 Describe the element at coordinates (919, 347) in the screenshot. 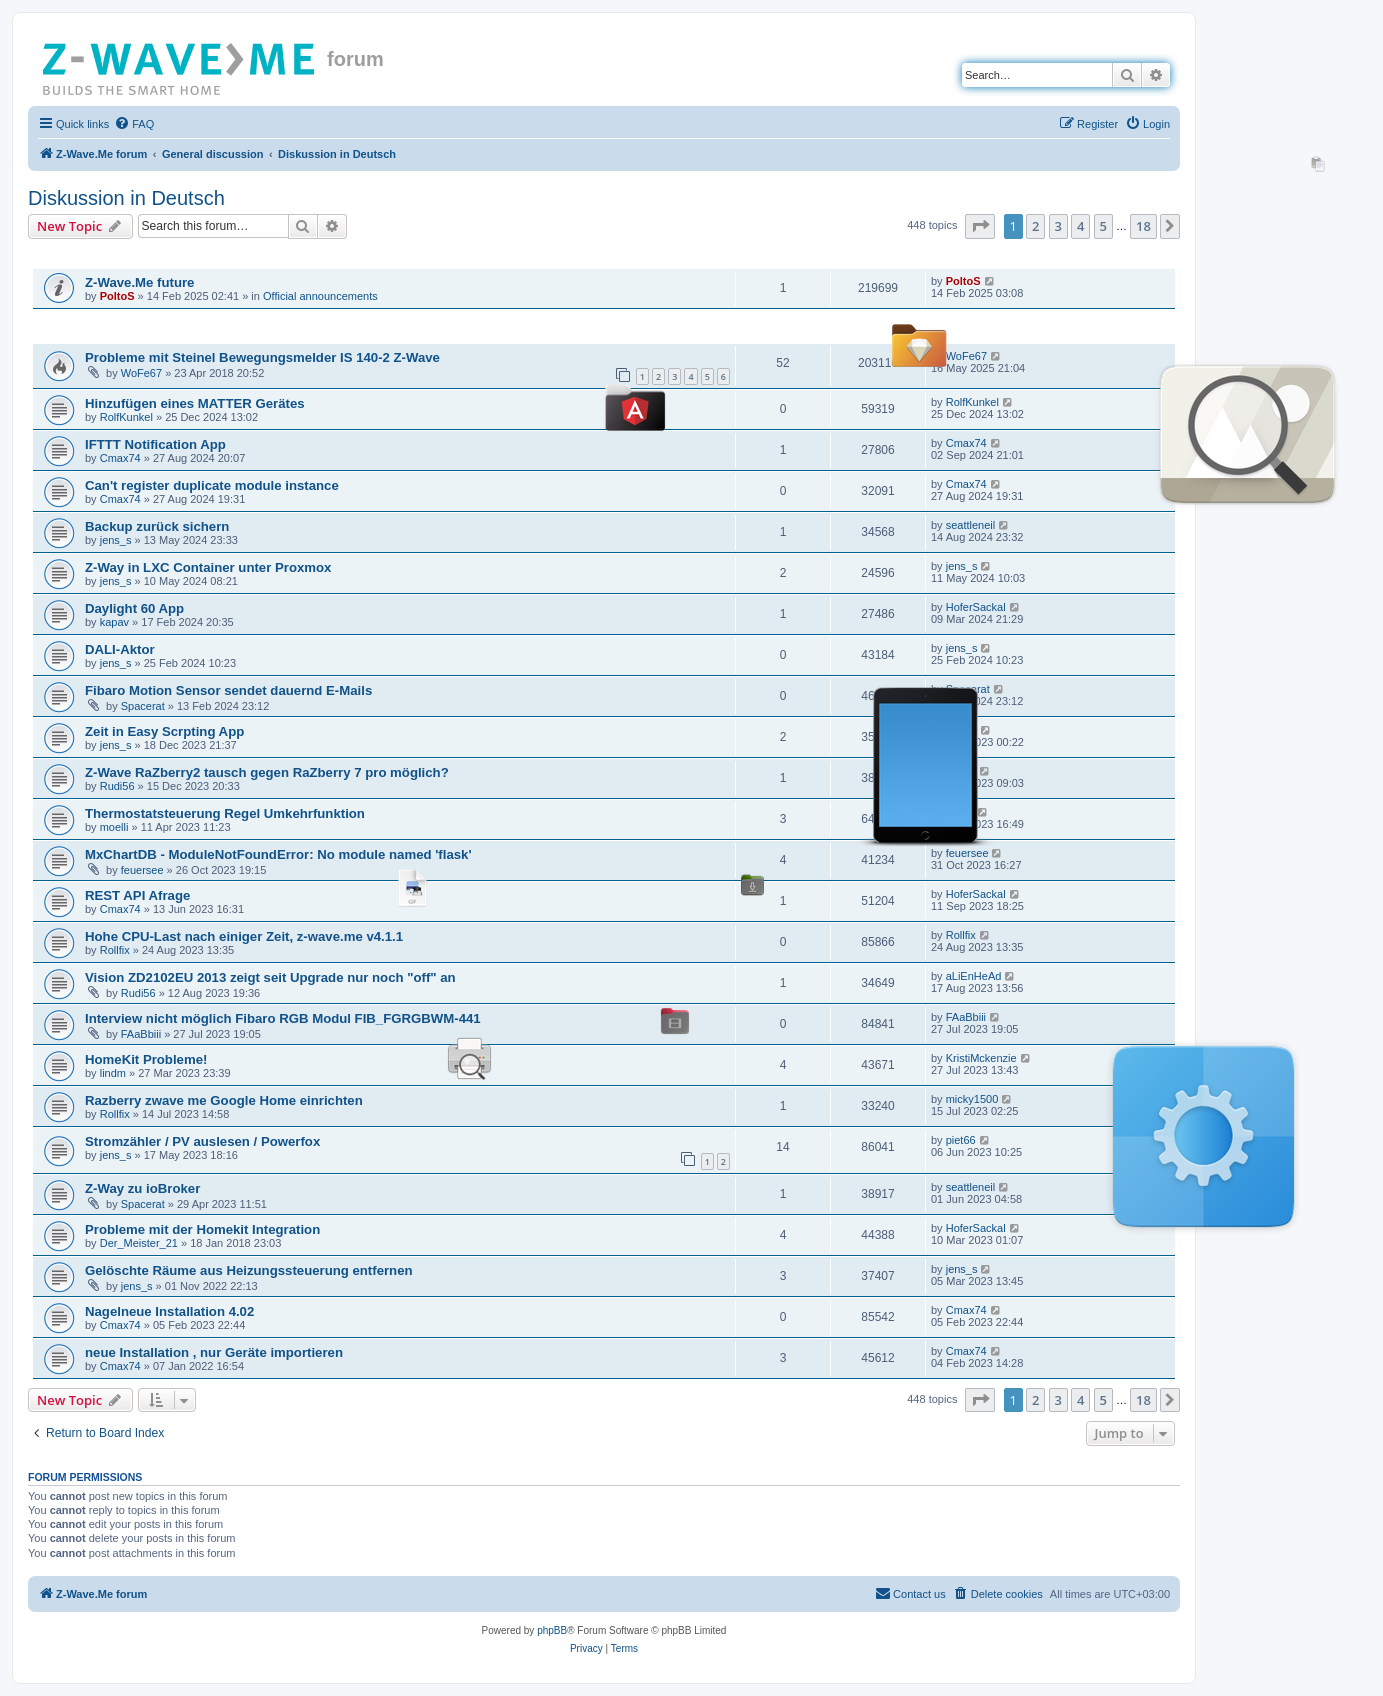

I see `open sketch app project files` at that location.